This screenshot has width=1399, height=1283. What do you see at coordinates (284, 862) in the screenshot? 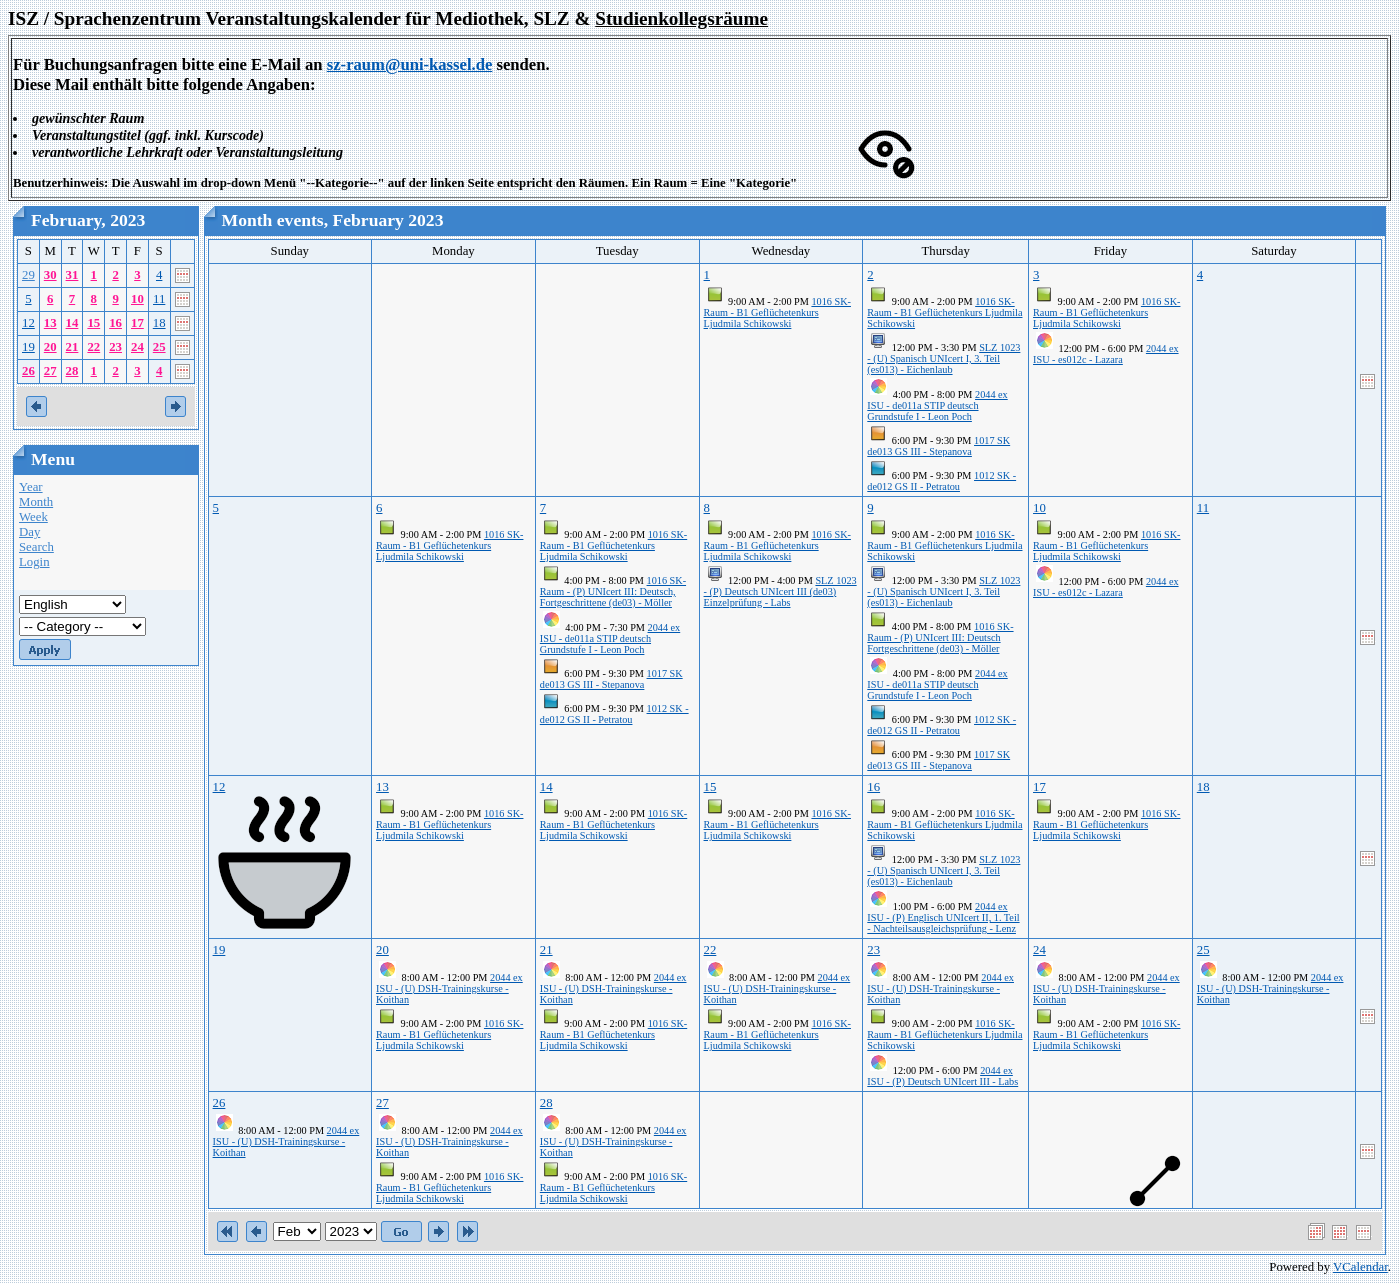
I see `indicates hot food or meal options` at bounding box center [284, 862].